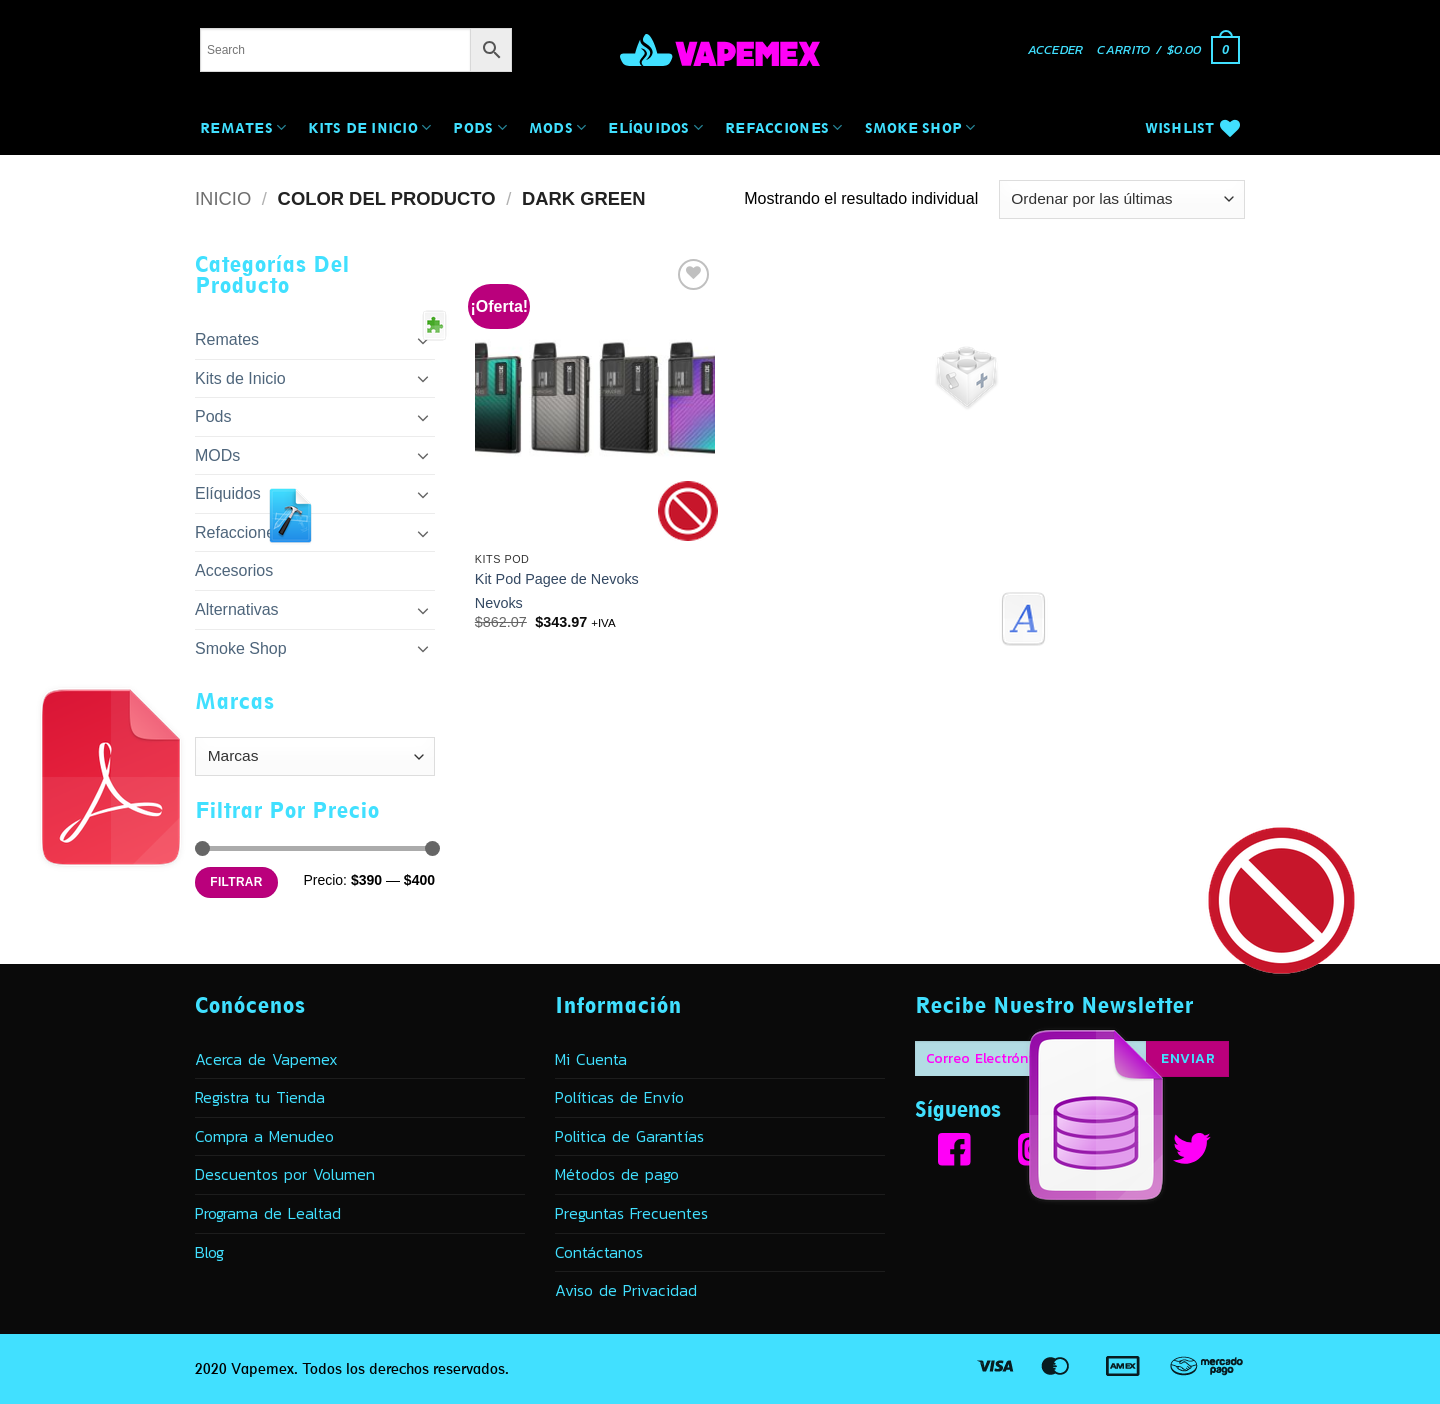  What do you see at coordinates (1096, 1115) in the screenshot?
I see `open a database template file` at bounding box center [1096, 1115].